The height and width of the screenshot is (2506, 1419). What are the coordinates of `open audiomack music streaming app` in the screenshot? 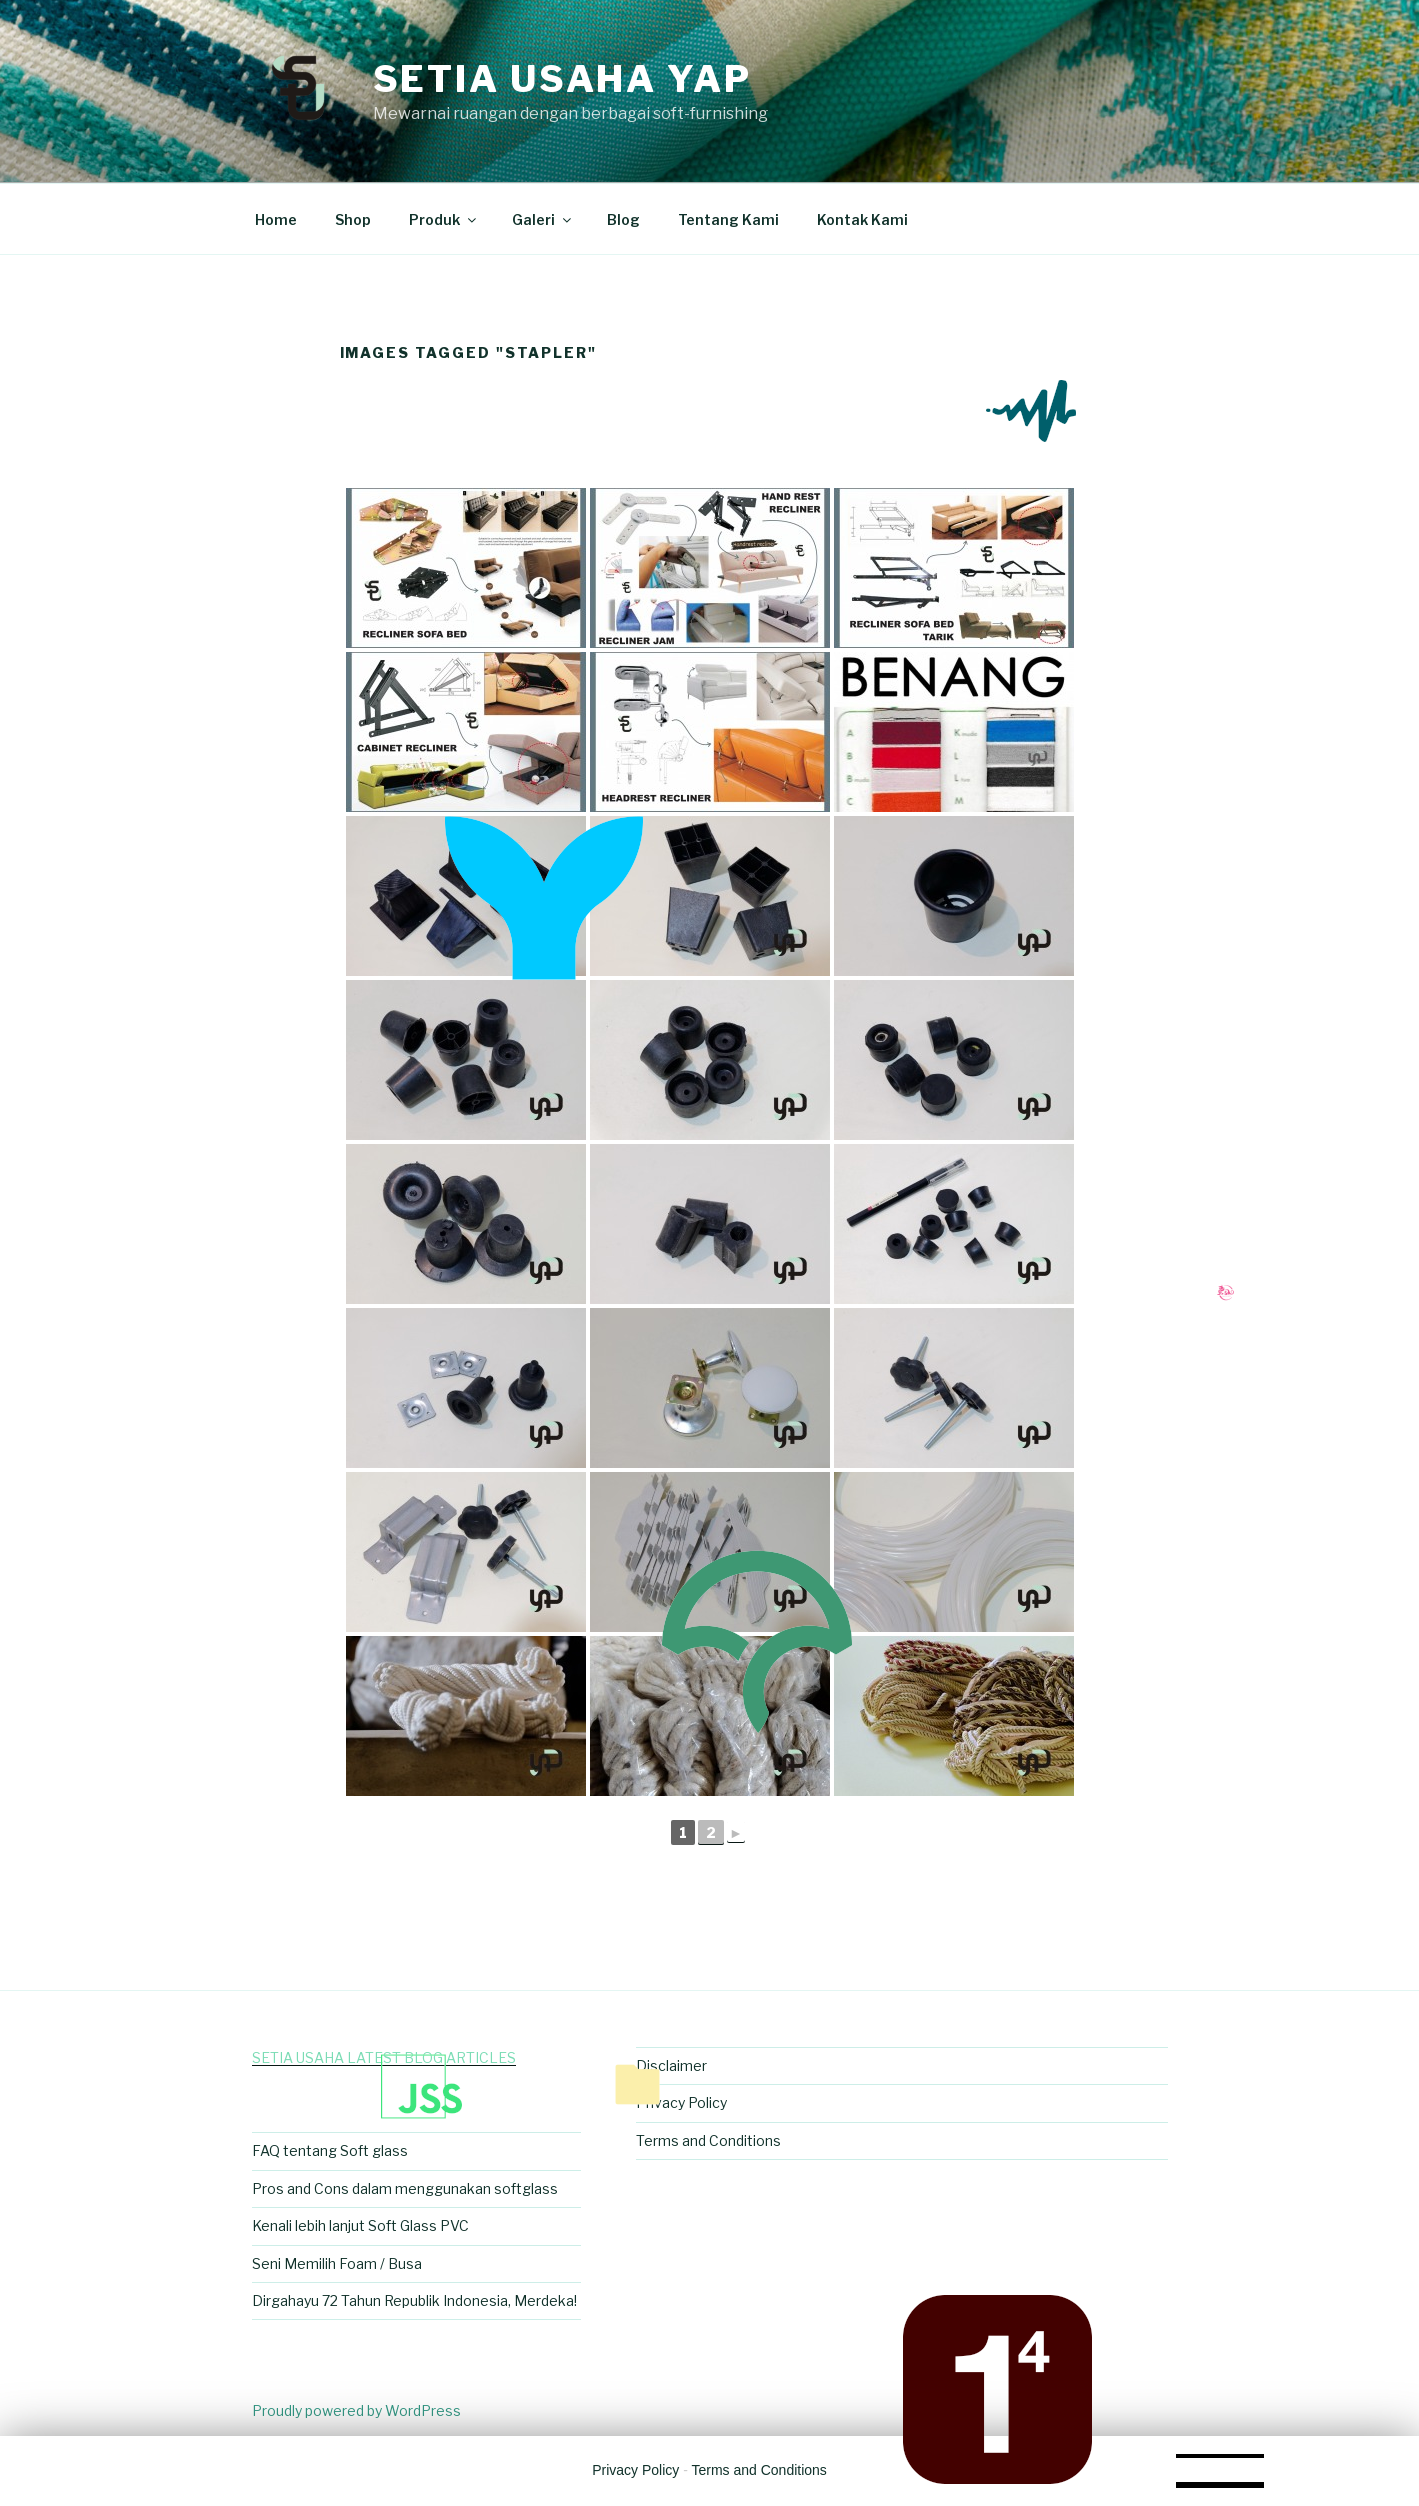 It's located at (1031, 411).